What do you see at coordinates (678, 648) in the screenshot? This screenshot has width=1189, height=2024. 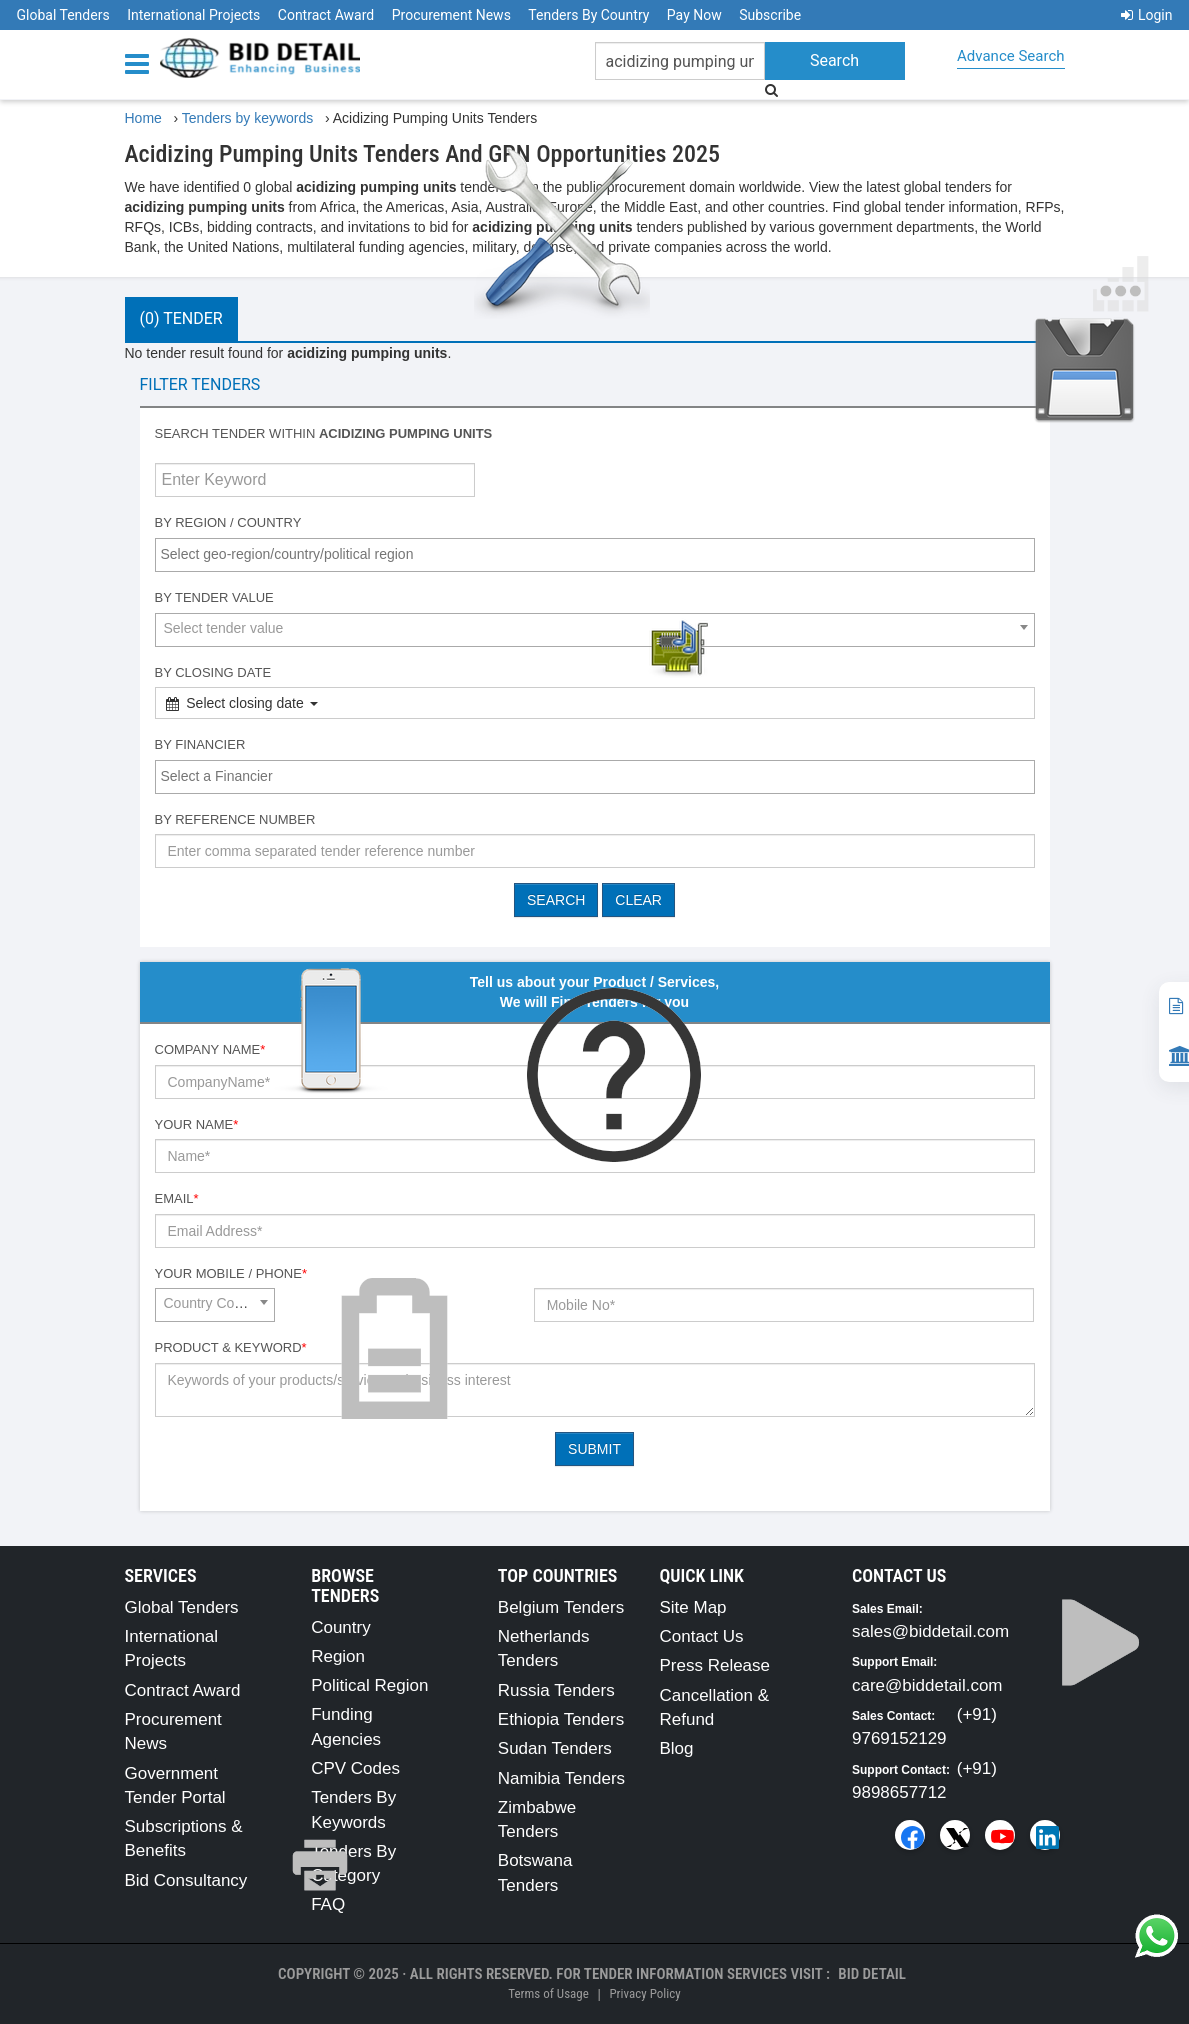 I see `audio or sound card hardware device` at bounding box center [678, 648].